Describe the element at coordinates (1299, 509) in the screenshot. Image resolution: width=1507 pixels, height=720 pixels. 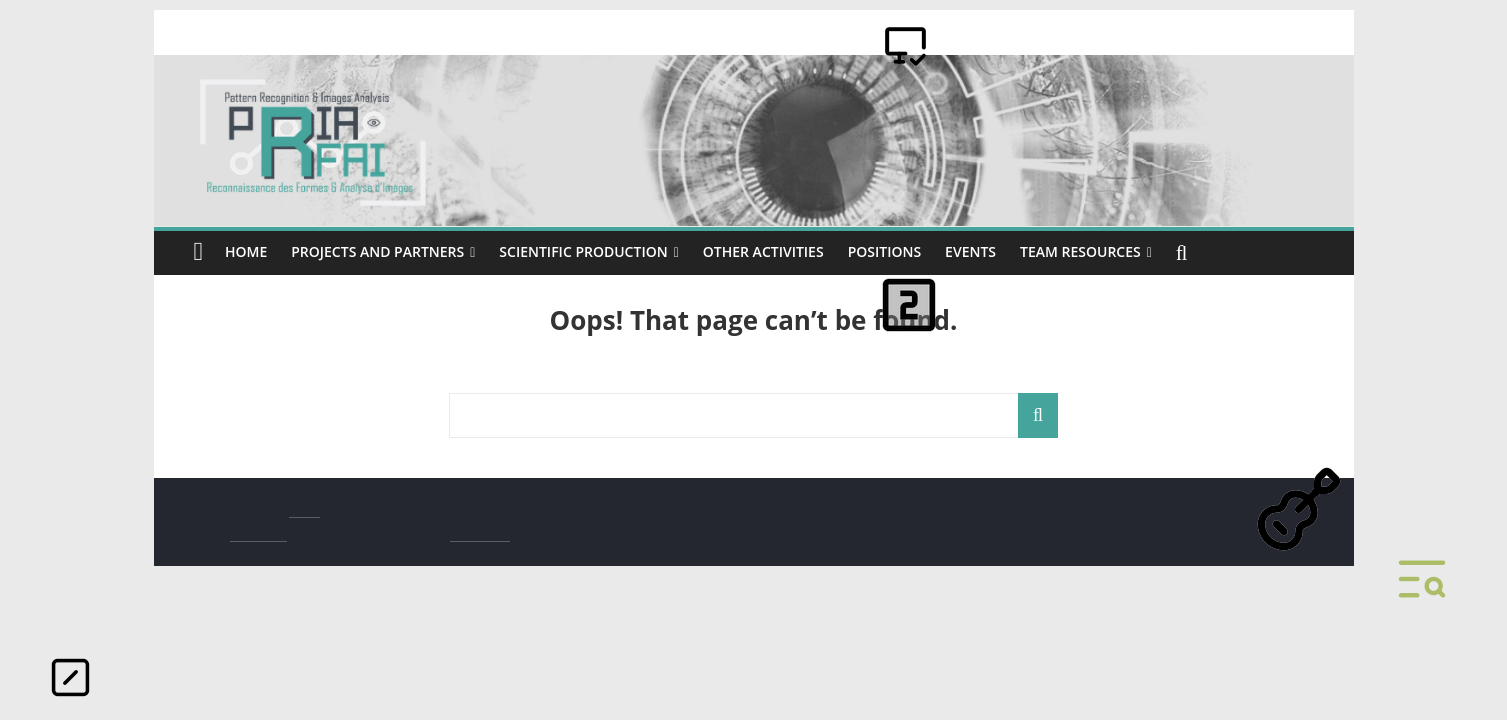
I see `access music or instrument settings` at that location.